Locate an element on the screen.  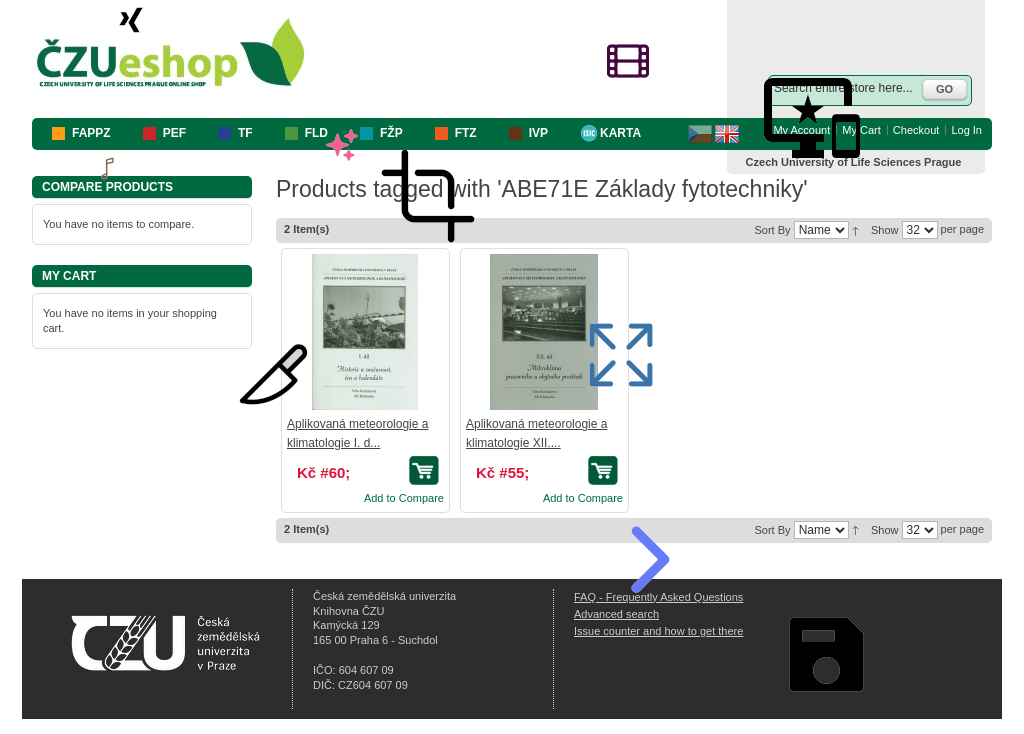
expand to fullscreen mode is located at coordinates (621, 355).